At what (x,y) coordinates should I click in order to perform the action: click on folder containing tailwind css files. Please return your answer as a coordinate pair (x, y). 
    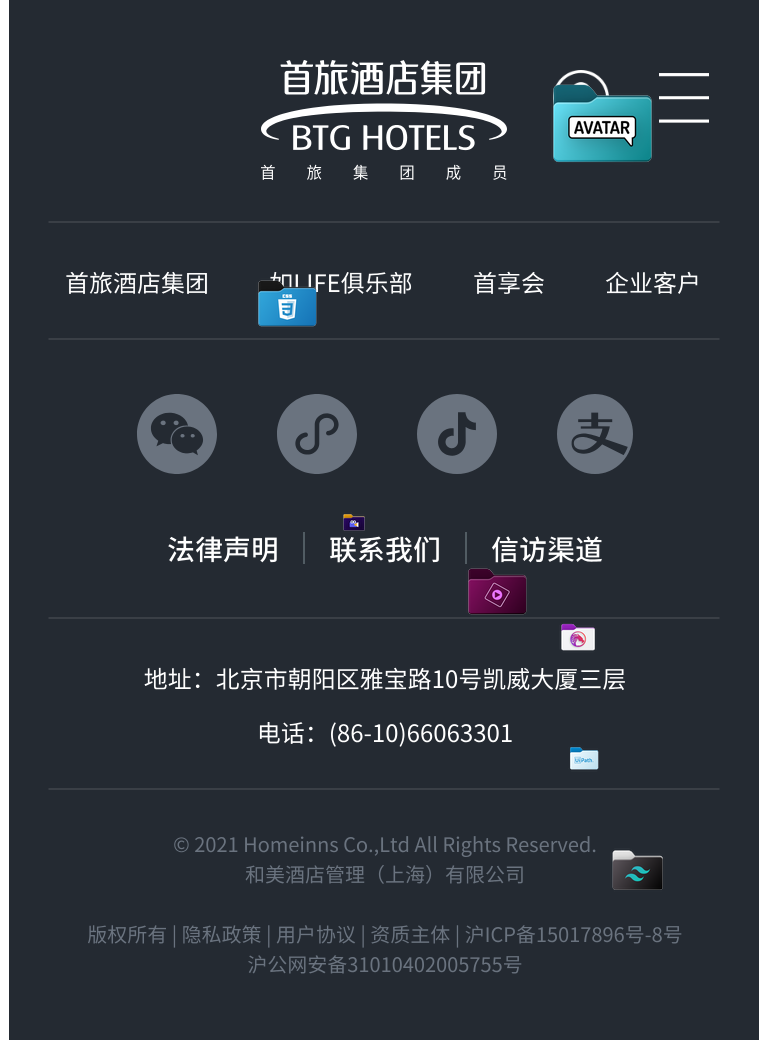
    Looking at the image, I should click on (637, 871).